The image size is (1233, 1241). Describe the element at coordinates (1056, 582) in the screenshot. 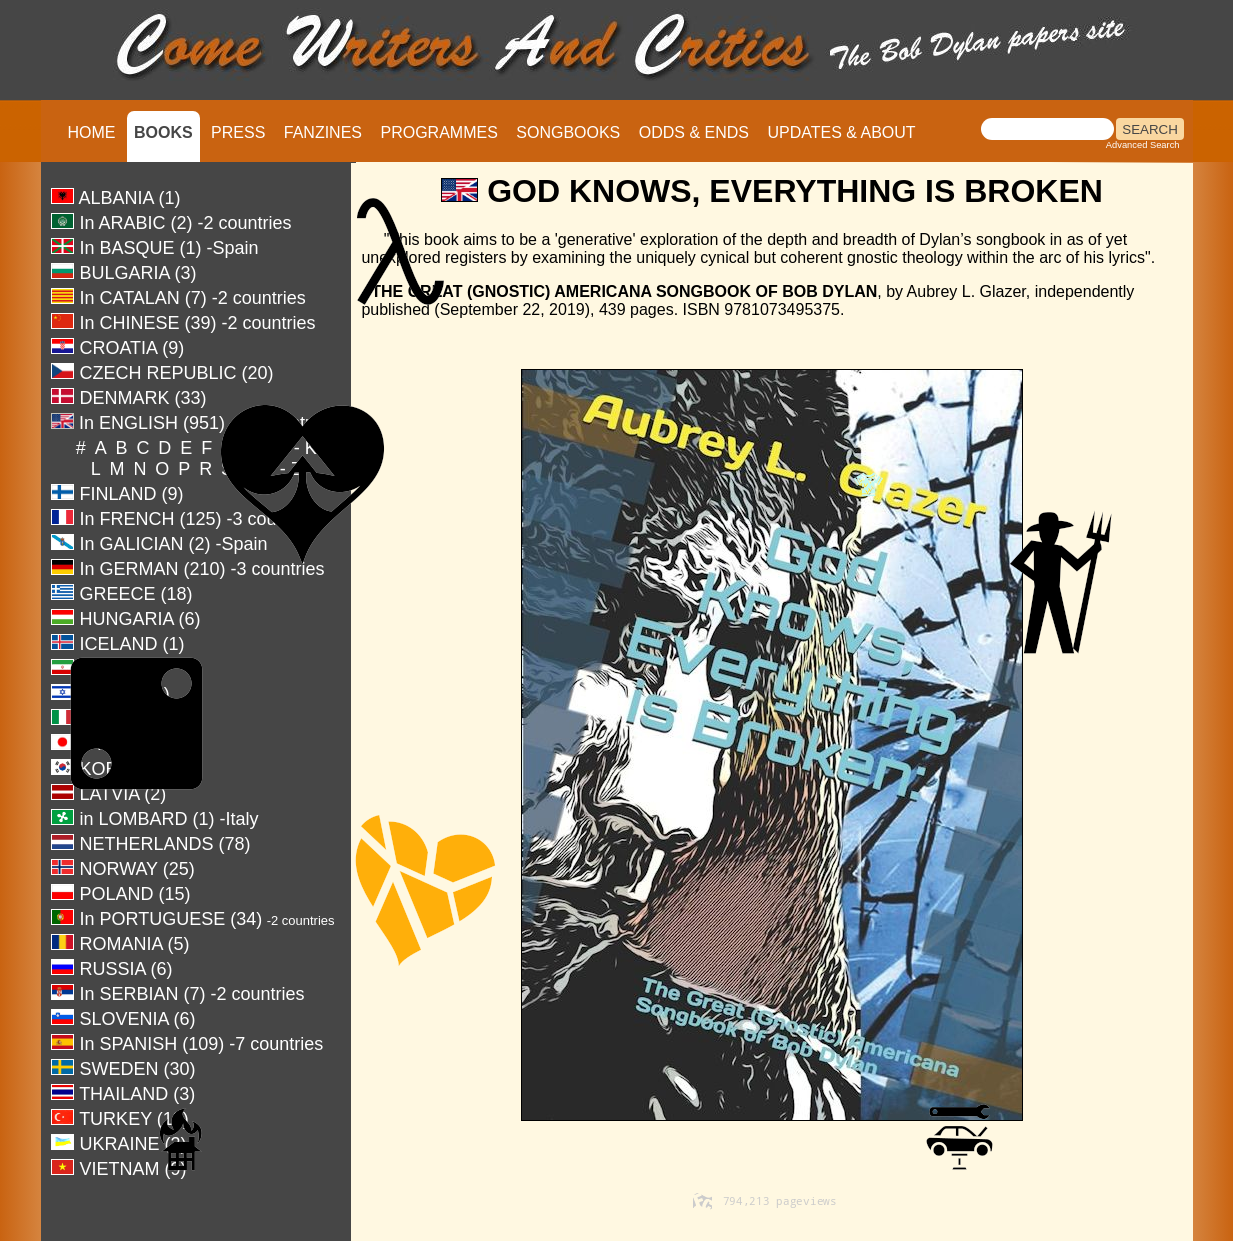

I see `select farmer character class` at that location.